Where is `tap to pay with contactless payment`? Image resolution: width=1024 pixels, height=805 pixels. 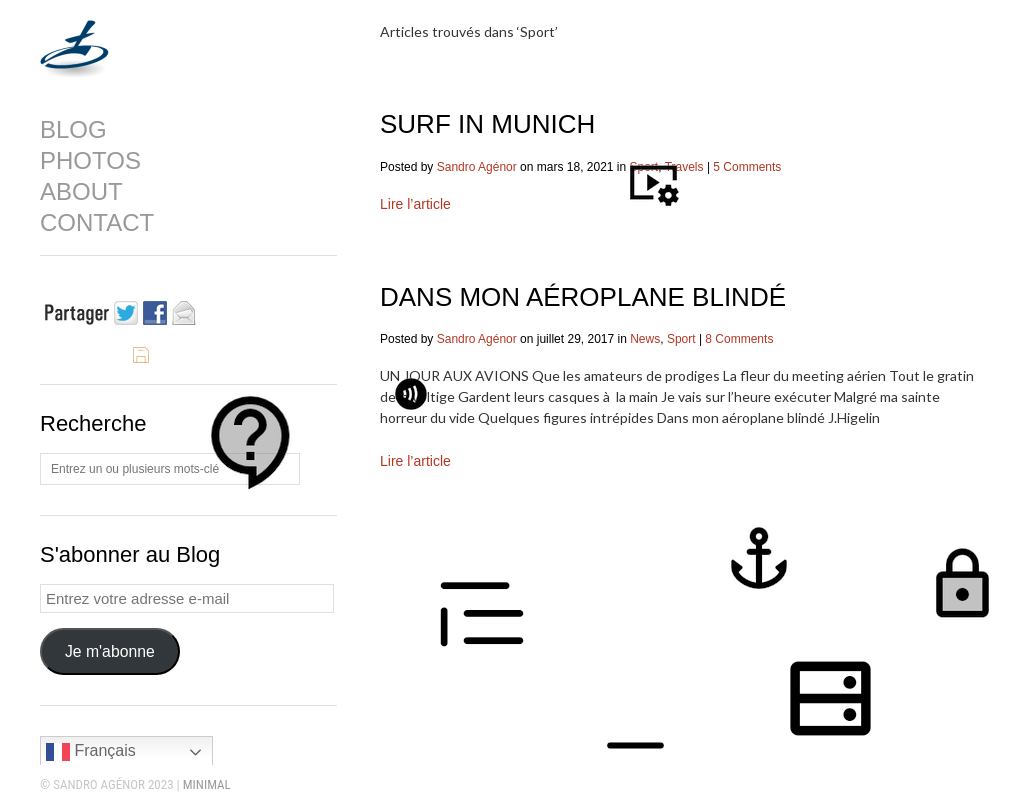 tap to pay with contactless payment is located at coordinates (411, 394).